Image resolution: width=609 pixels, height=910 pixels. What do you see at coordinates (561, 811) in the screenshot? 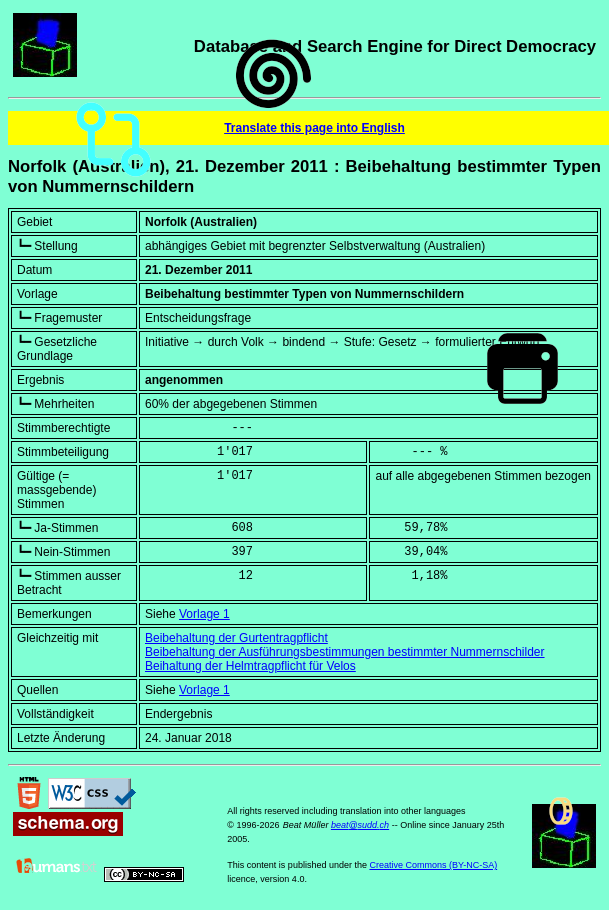
I see `view your coin balance or currency` at bounding box center [561, 811].